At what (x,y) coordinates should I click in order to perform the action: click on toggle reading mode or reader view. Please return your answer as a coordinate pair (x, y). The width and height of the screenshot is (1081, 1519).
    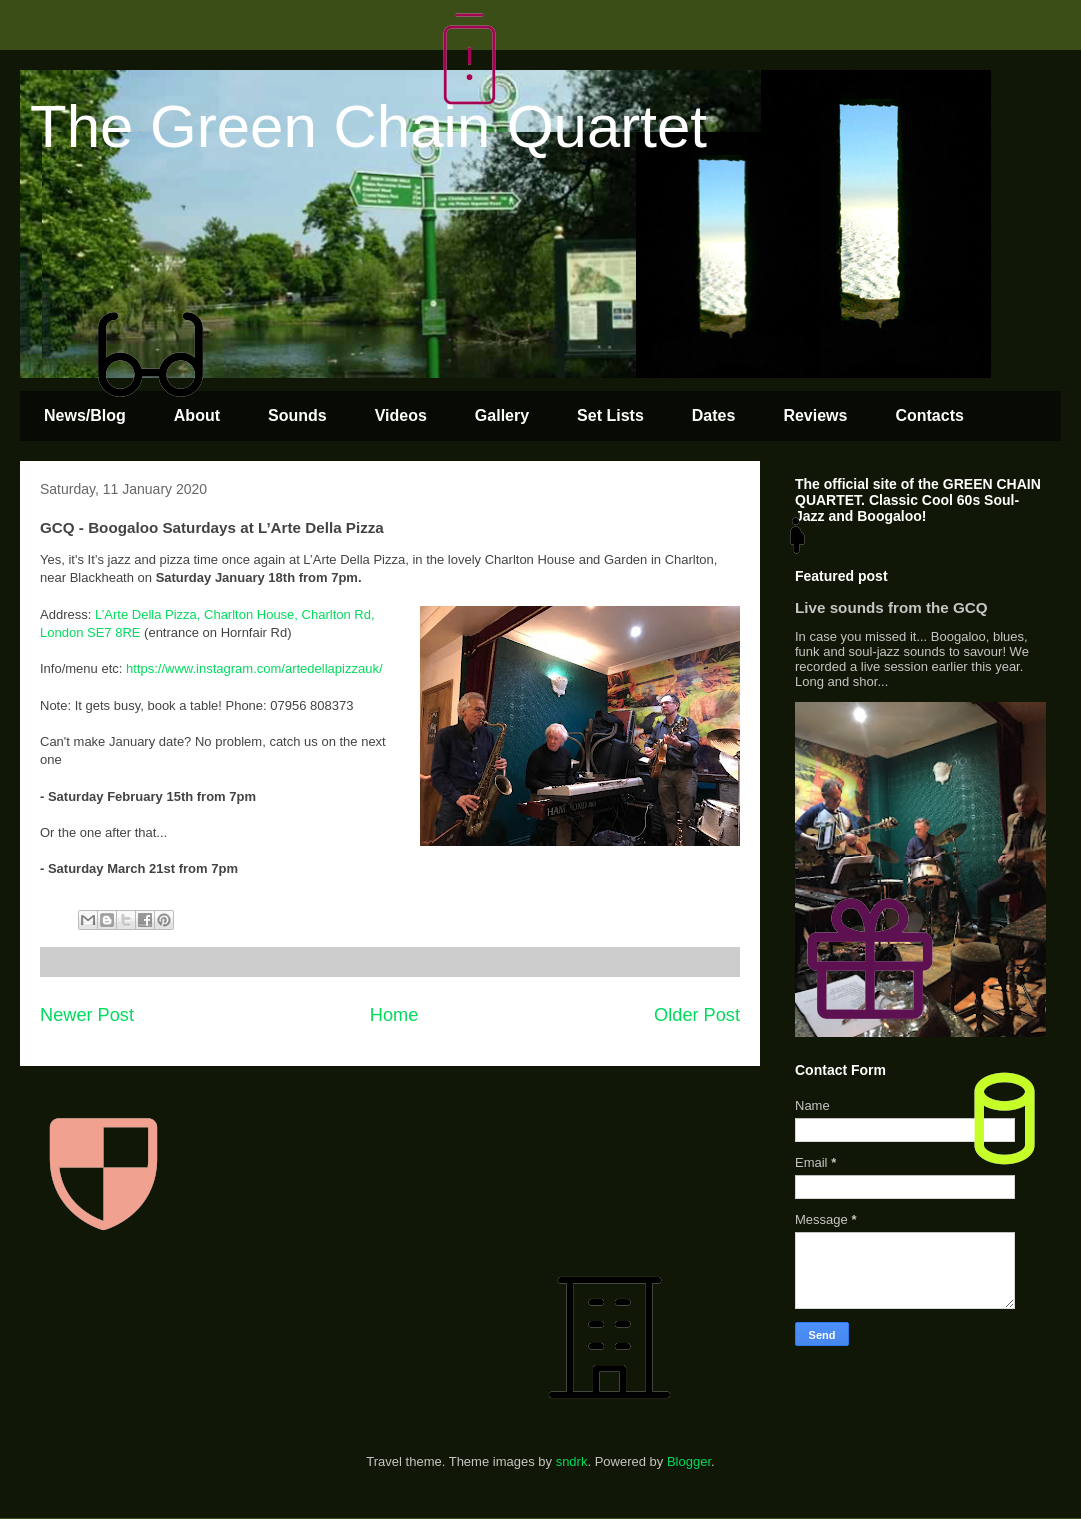
    Looking at the image, I should click on (150, 356).